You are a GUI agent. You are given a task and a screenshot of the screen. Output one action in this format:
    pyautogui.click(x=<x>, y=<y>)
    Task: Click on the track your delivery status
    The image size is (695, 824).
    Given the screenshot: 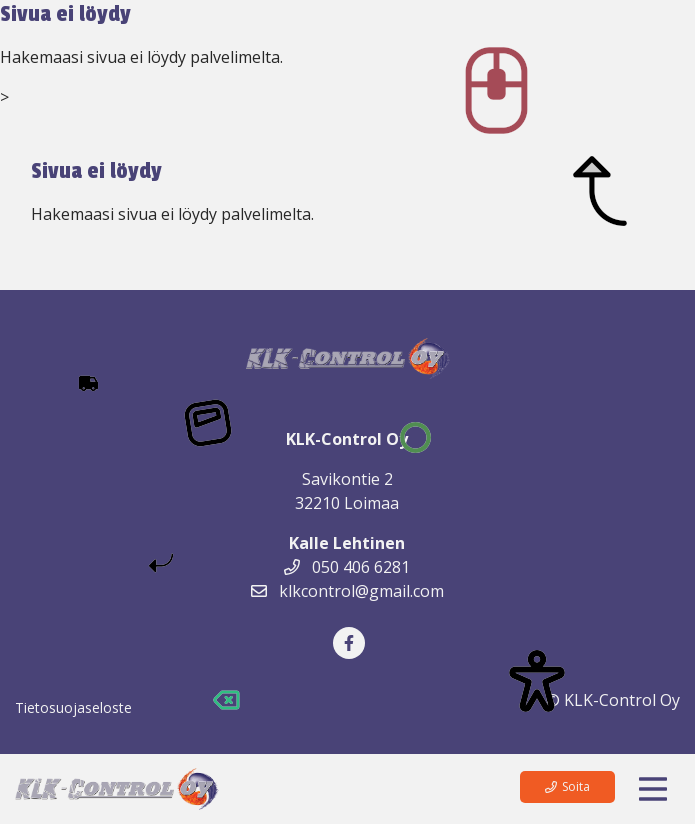 What is the action you would take?
    pyautogui.click(x=88, y=383)
    